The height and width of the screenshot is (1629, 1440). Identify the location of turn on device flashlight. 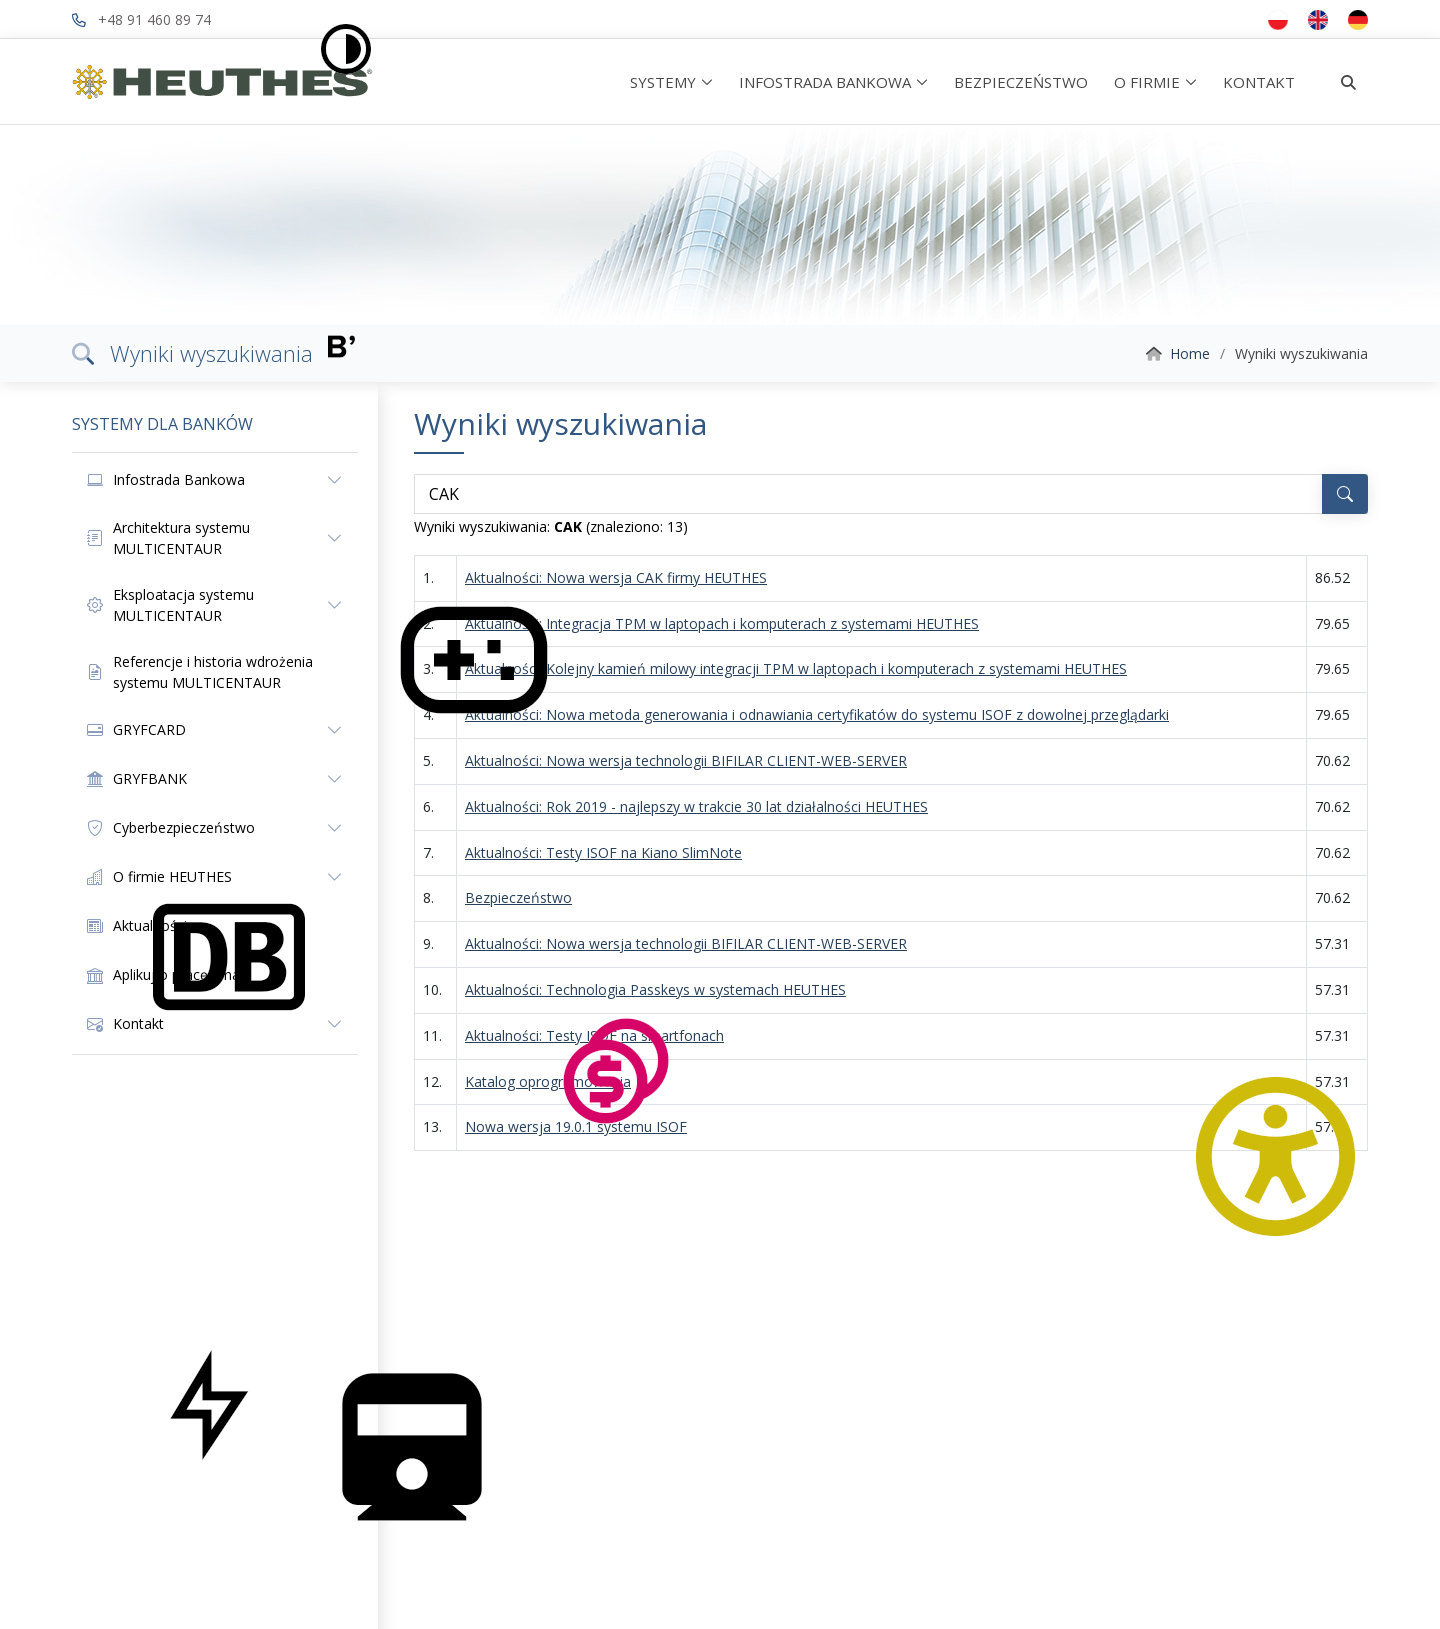
(207, 1405).